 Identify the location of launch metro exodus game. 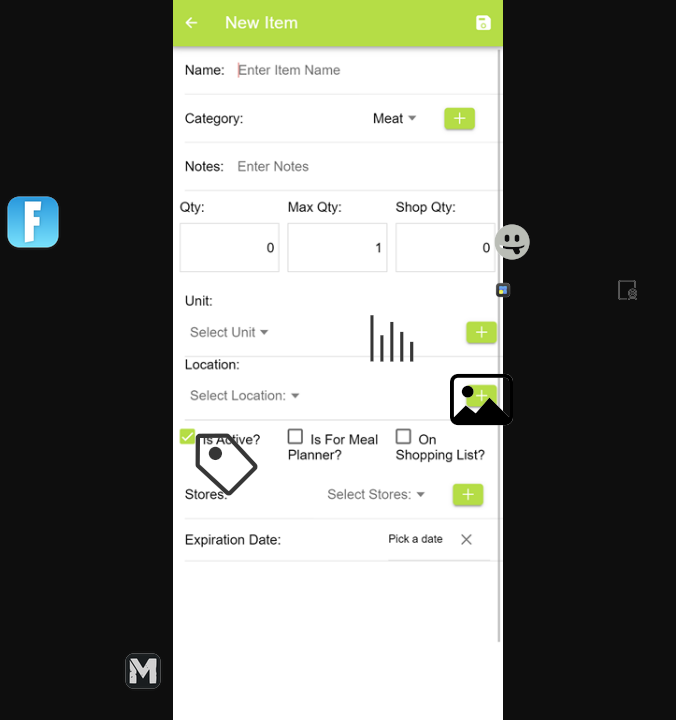
(143, 671).